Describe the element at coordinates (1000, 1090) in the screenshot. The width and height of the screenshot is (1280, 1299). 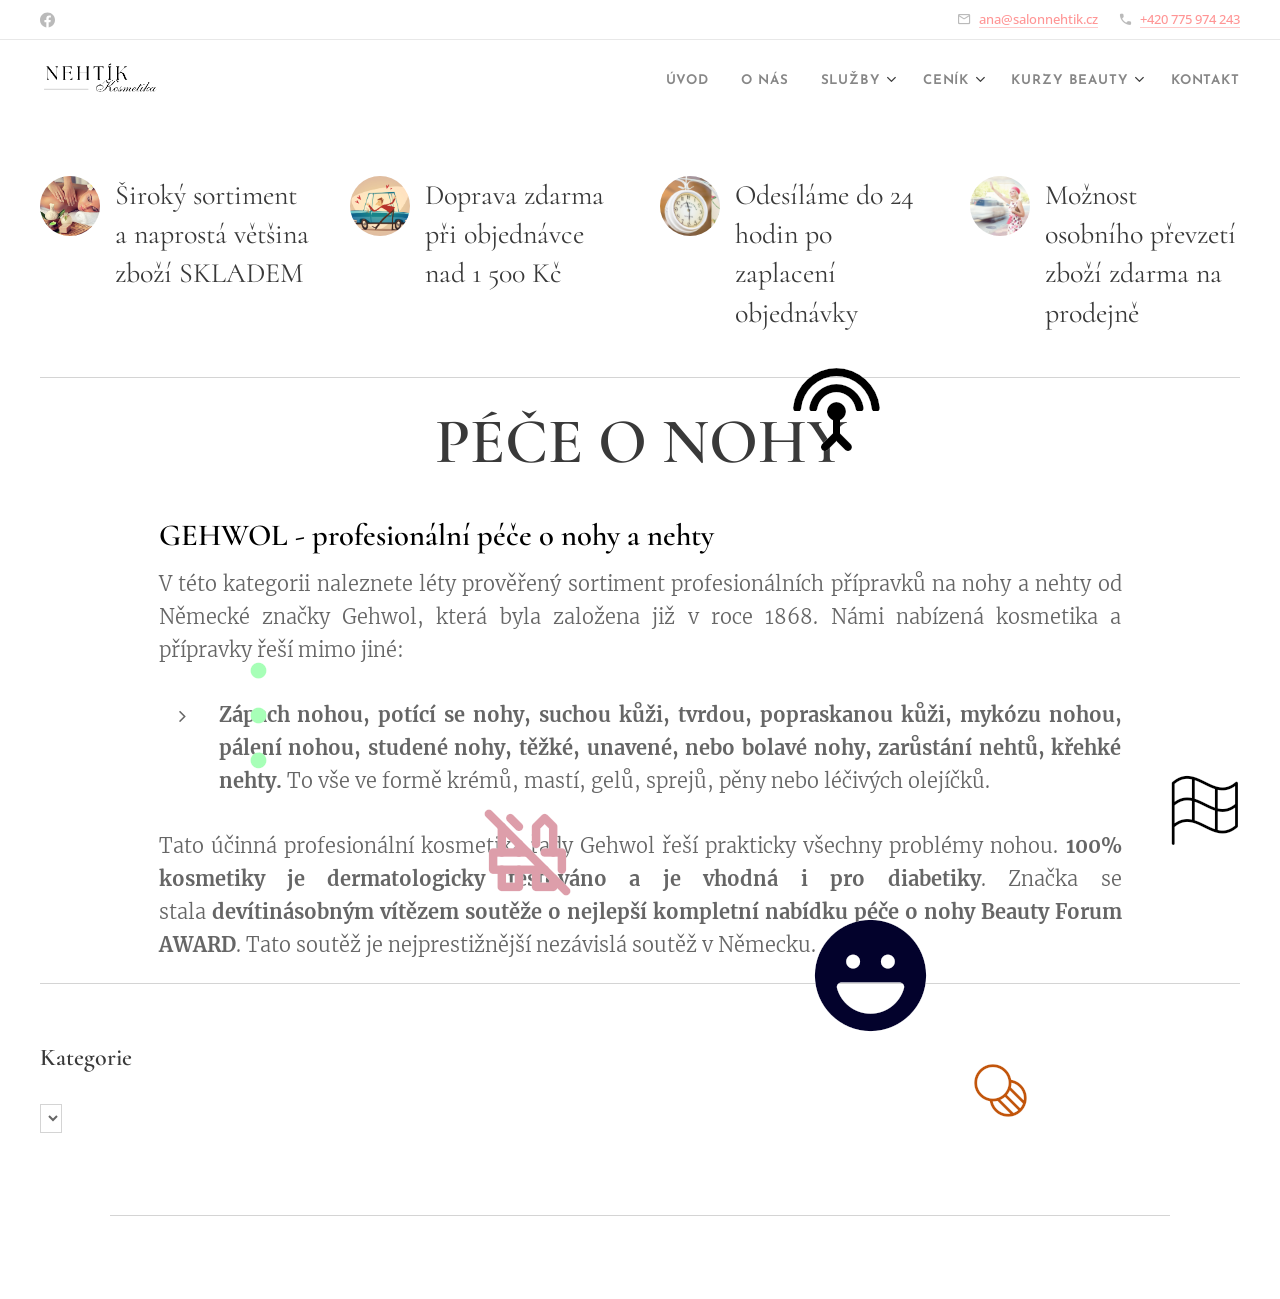
I see `subtract or remove a shape from selection` at that location.